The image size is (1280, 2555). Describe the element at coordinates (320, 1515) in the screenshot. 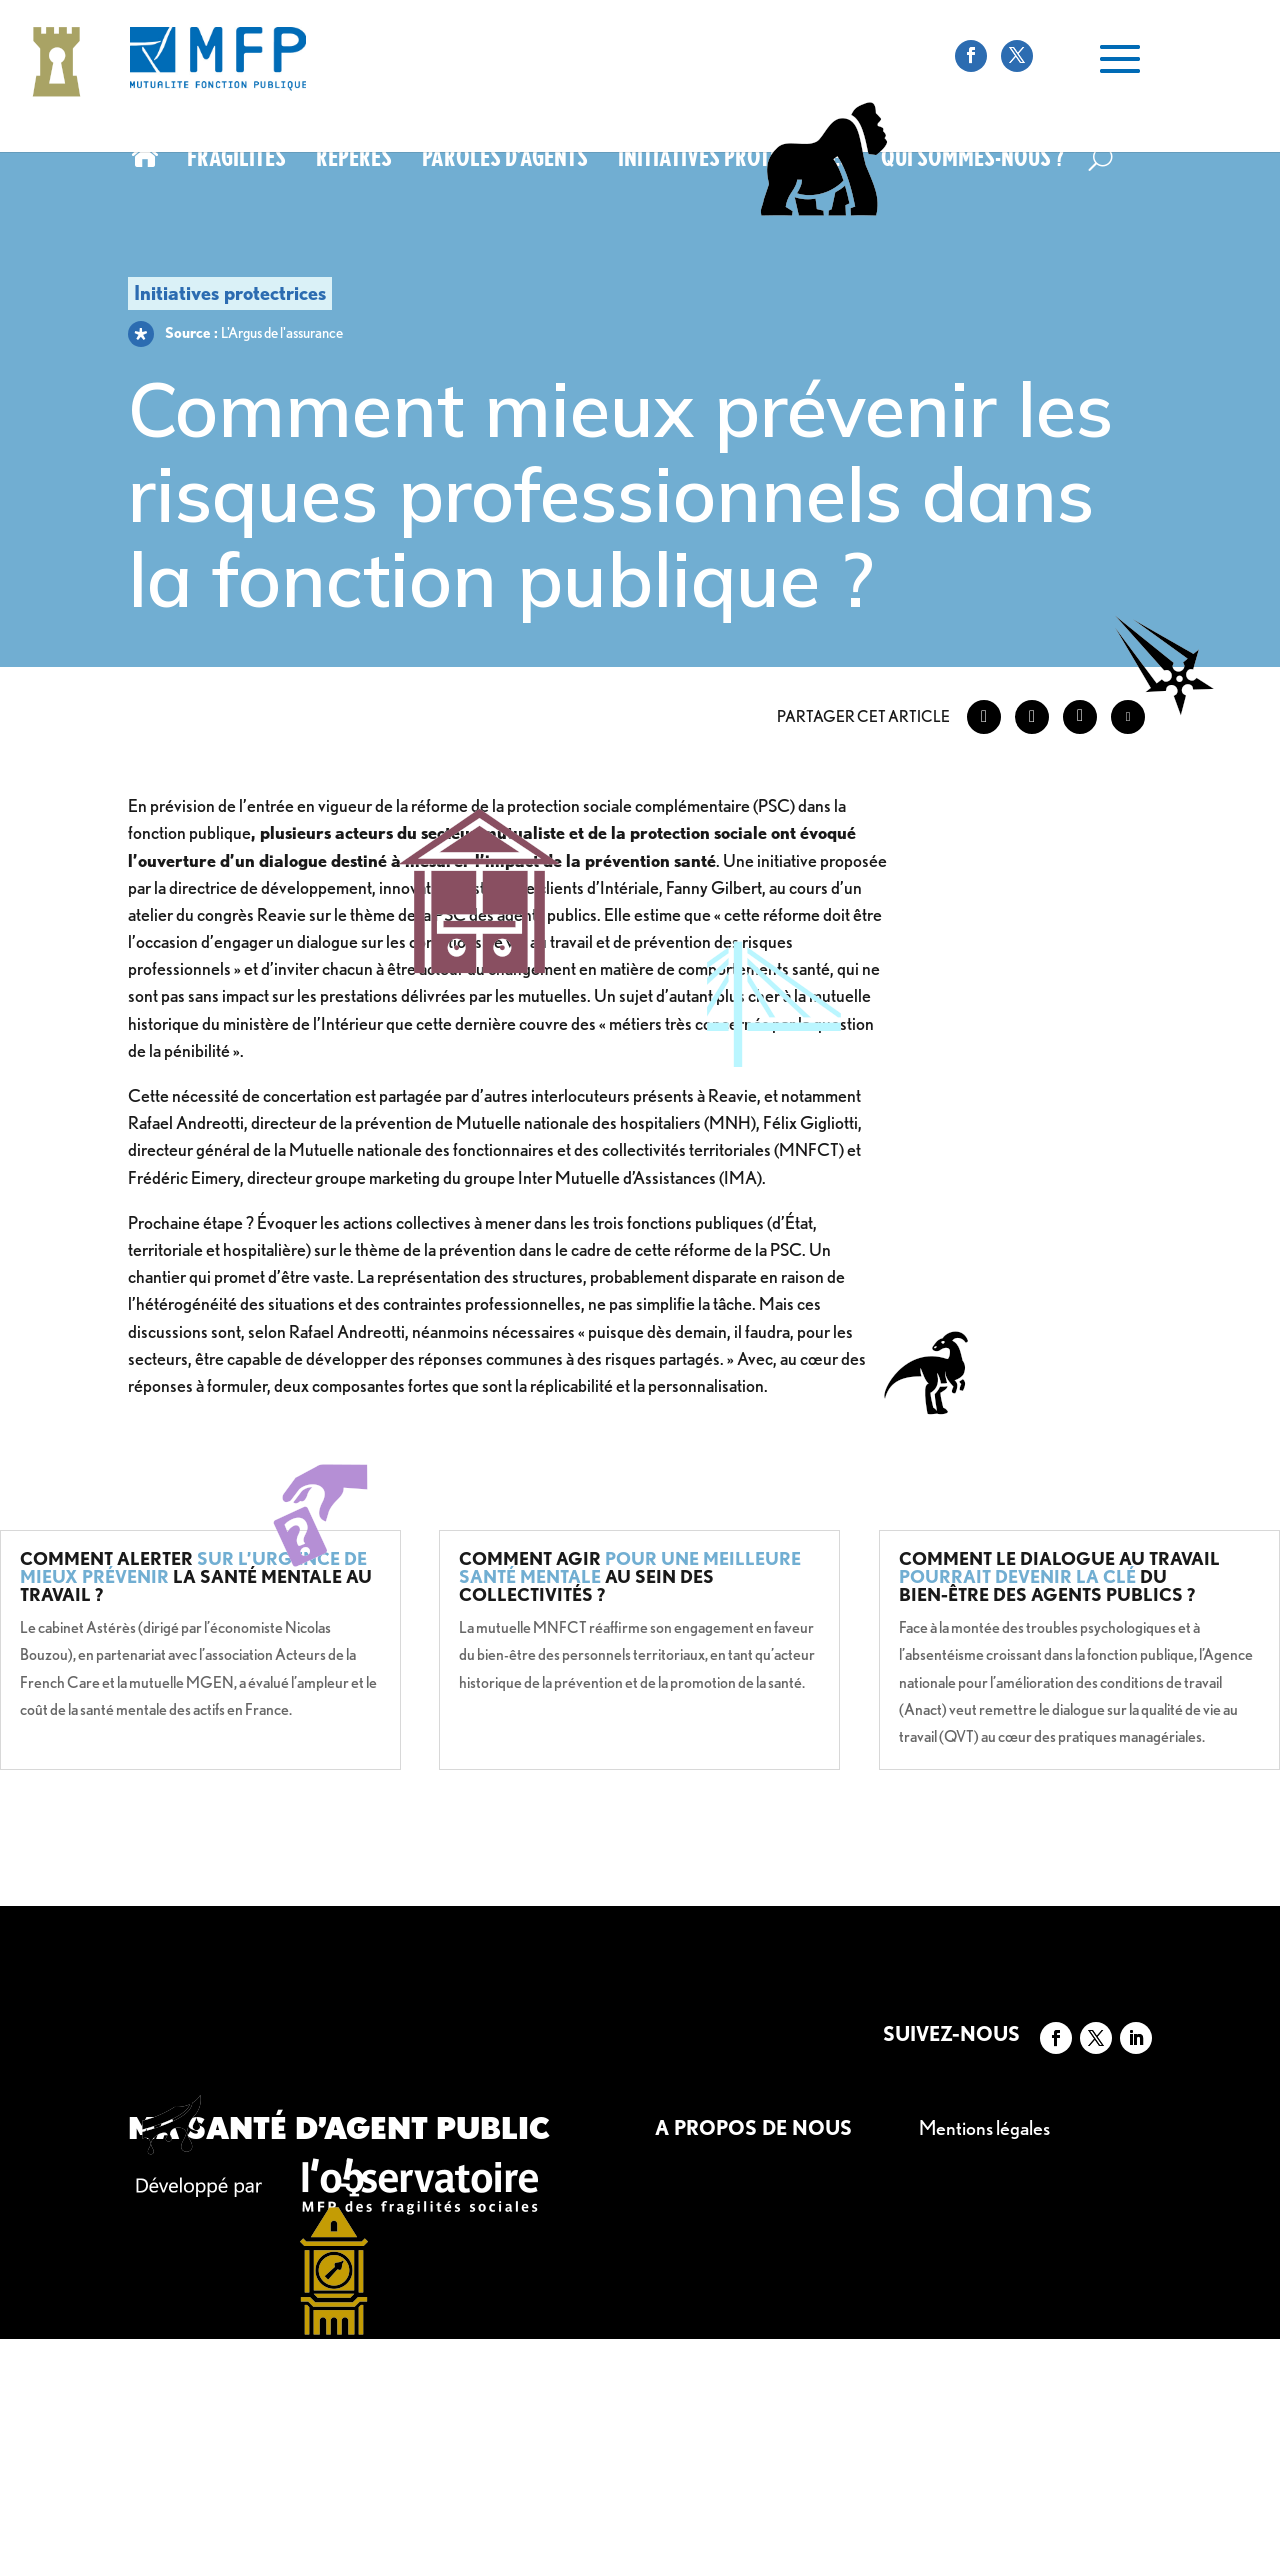

I see `draw a random card from the deck` at that location.